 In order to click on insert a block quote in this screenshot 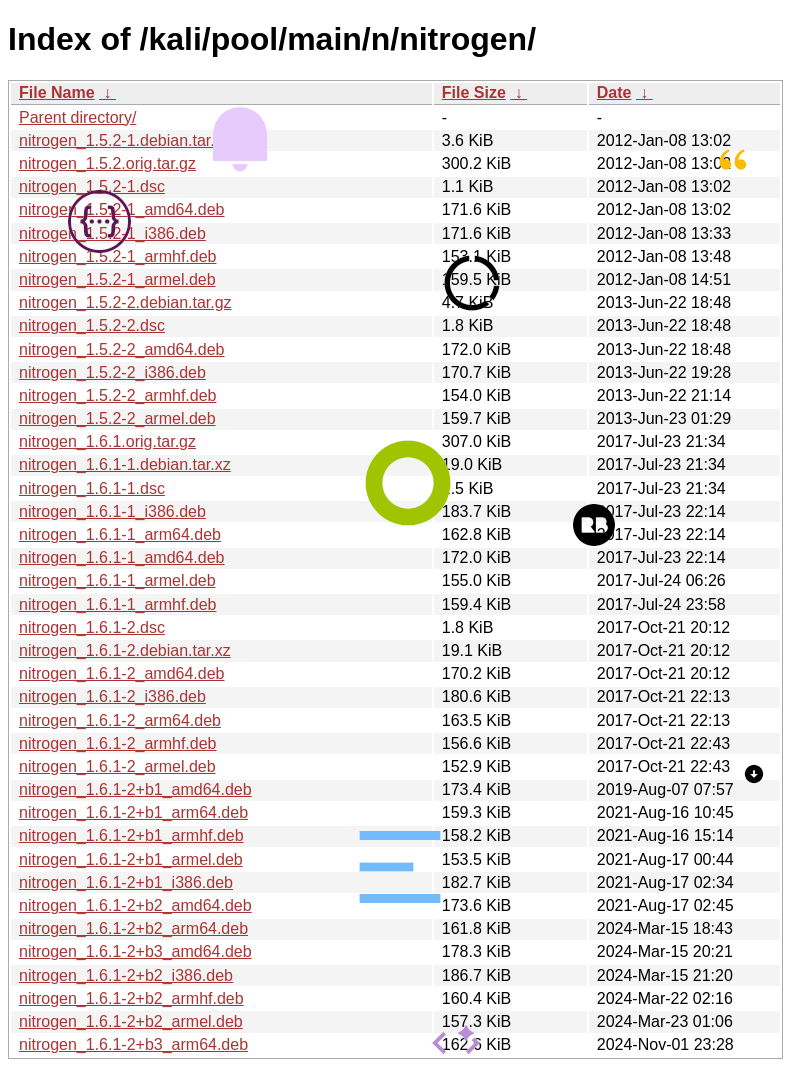, I will do `click(733, 160)`.